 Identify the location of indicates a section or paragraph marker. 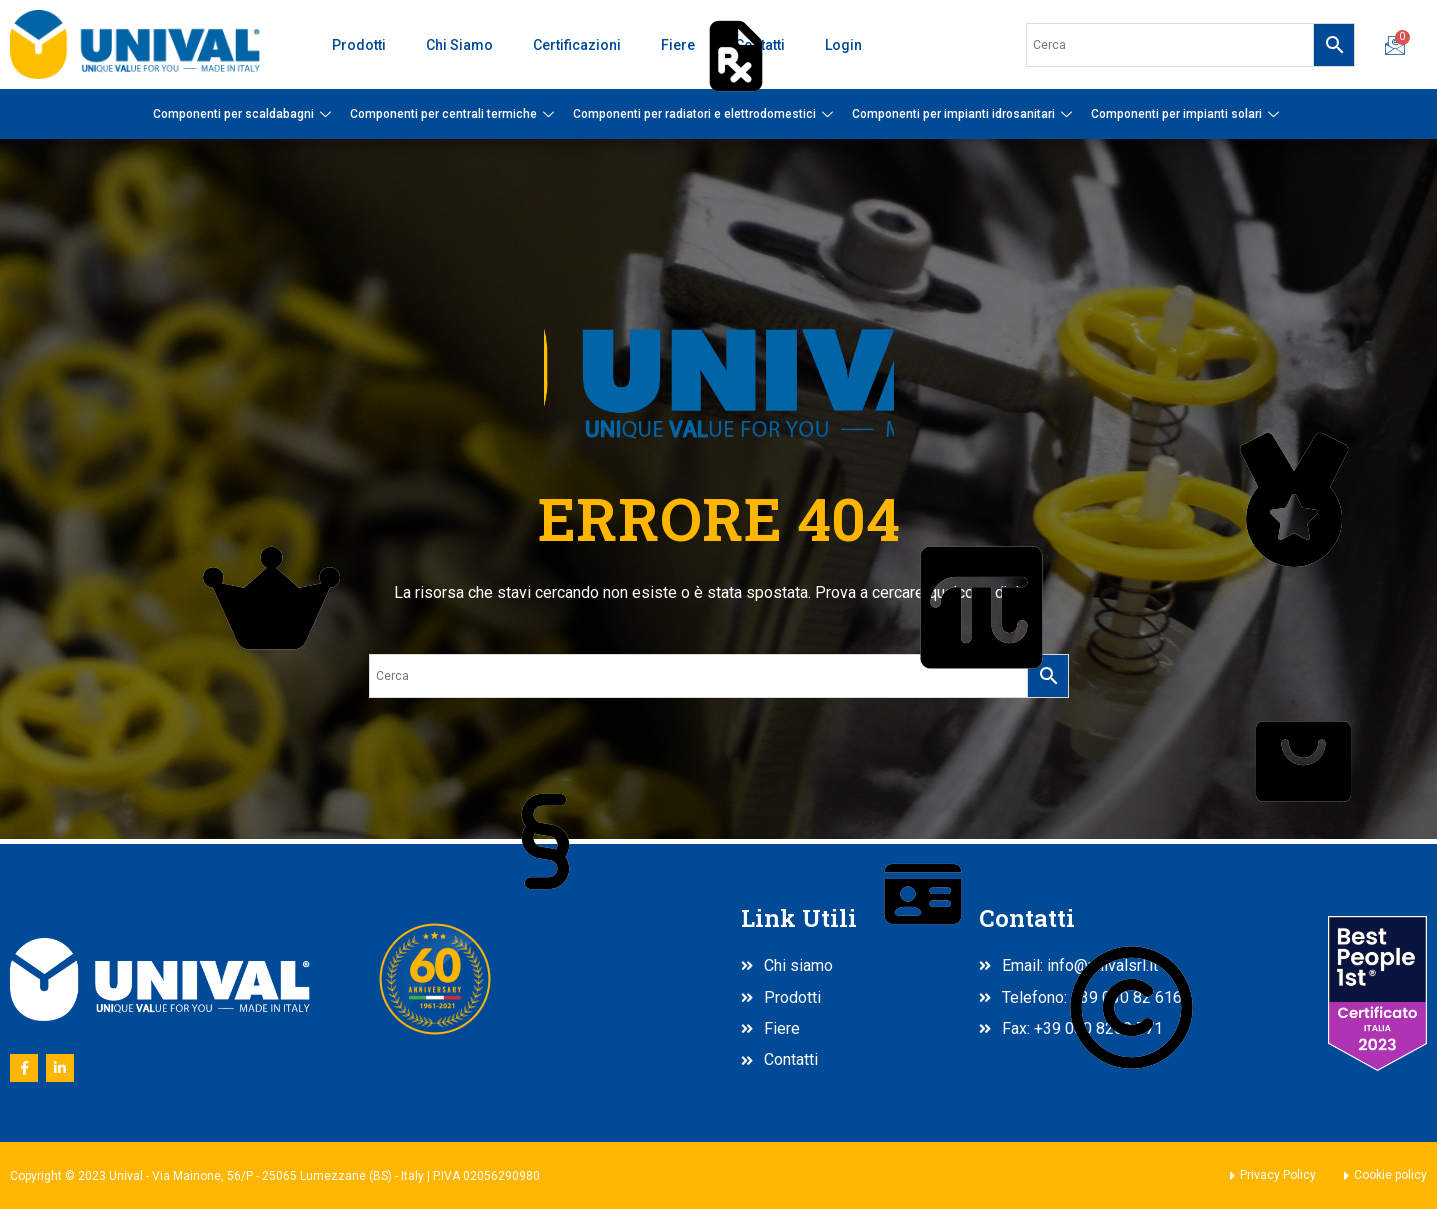
(545, 841).